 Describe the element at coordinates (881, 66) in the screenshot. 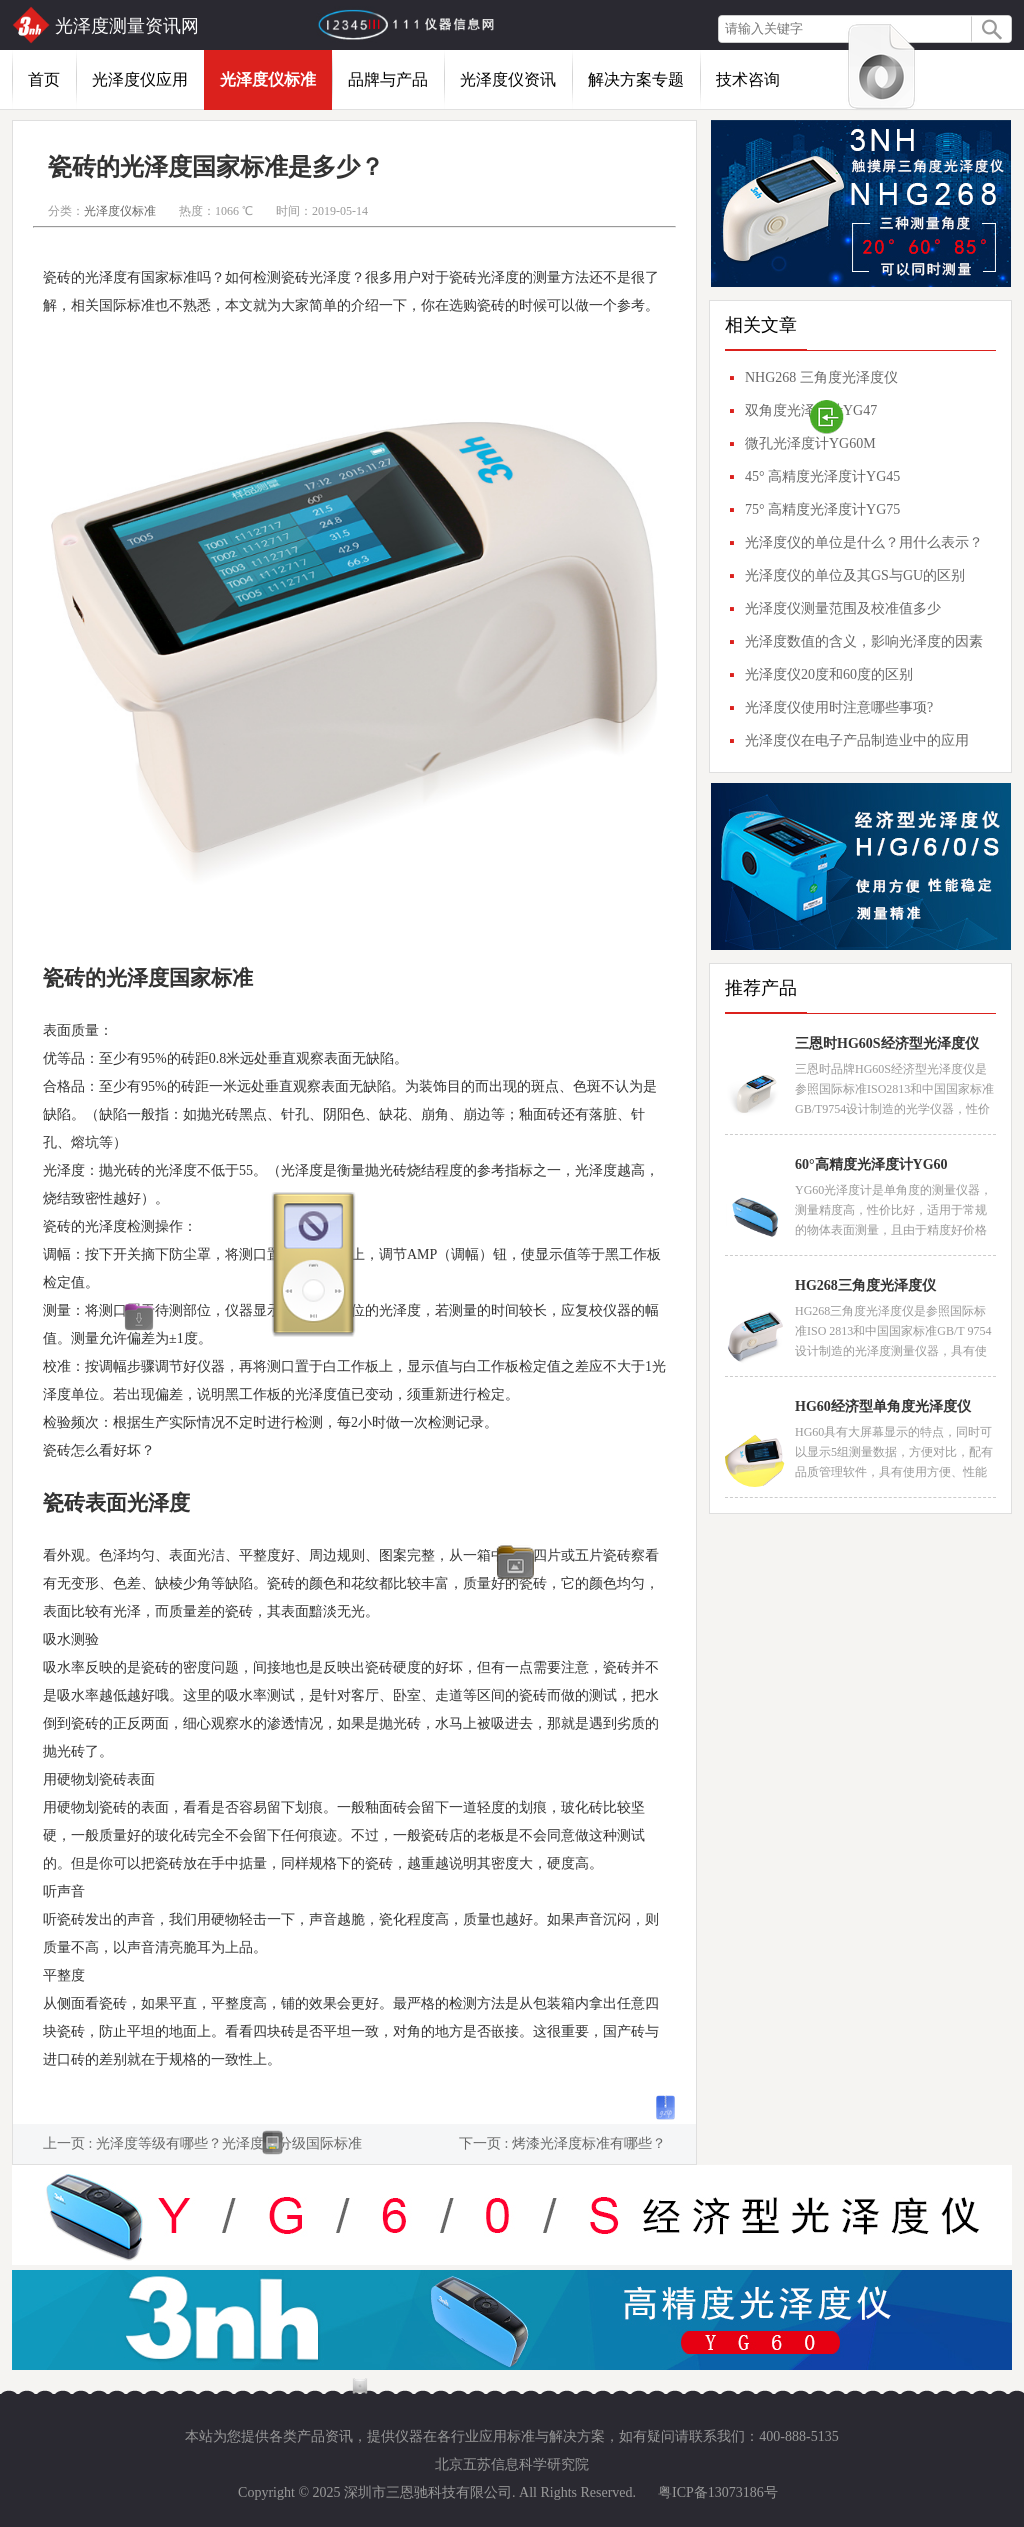

I see `a JSON file type indicator` at that location.